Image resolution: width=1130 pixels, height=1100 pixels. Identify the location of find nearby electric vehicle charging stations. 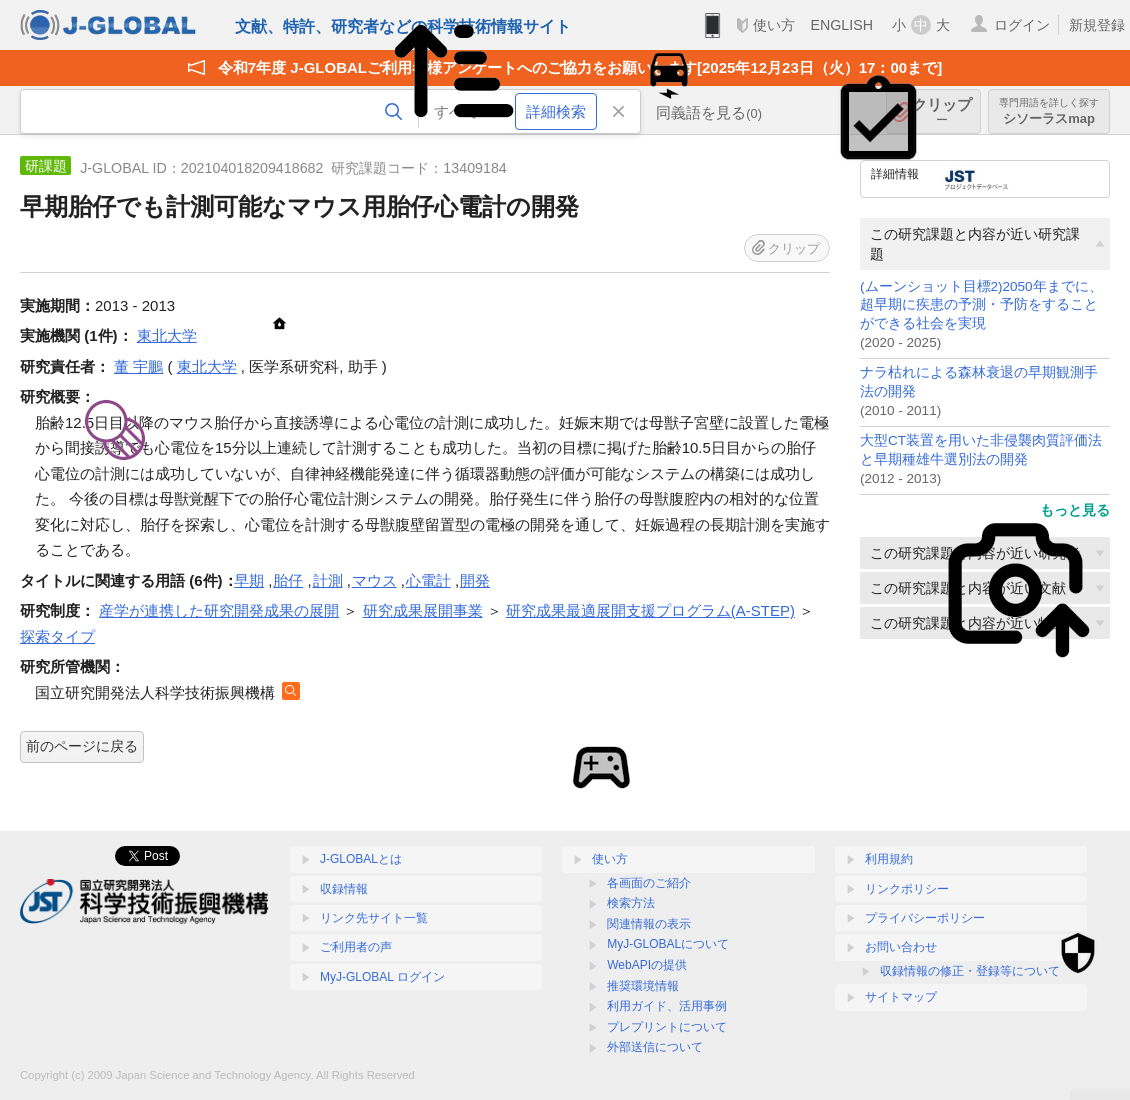
(669, 76).